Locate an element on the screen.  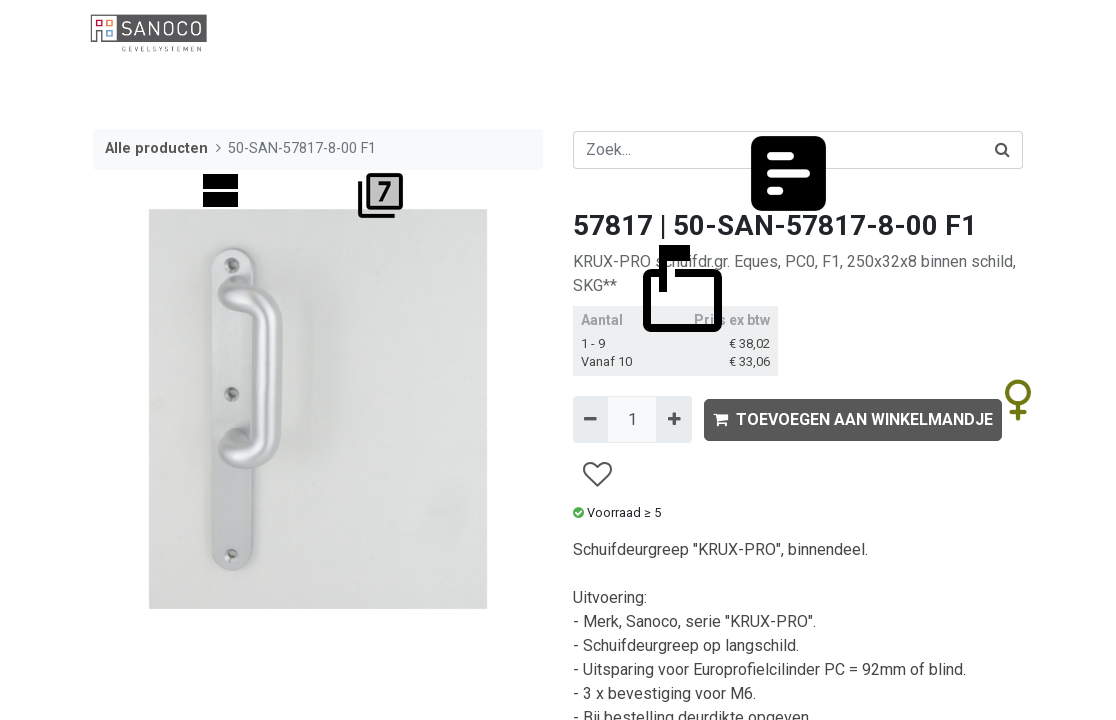
indicates female gender option is located at coordinates (1018, 399).